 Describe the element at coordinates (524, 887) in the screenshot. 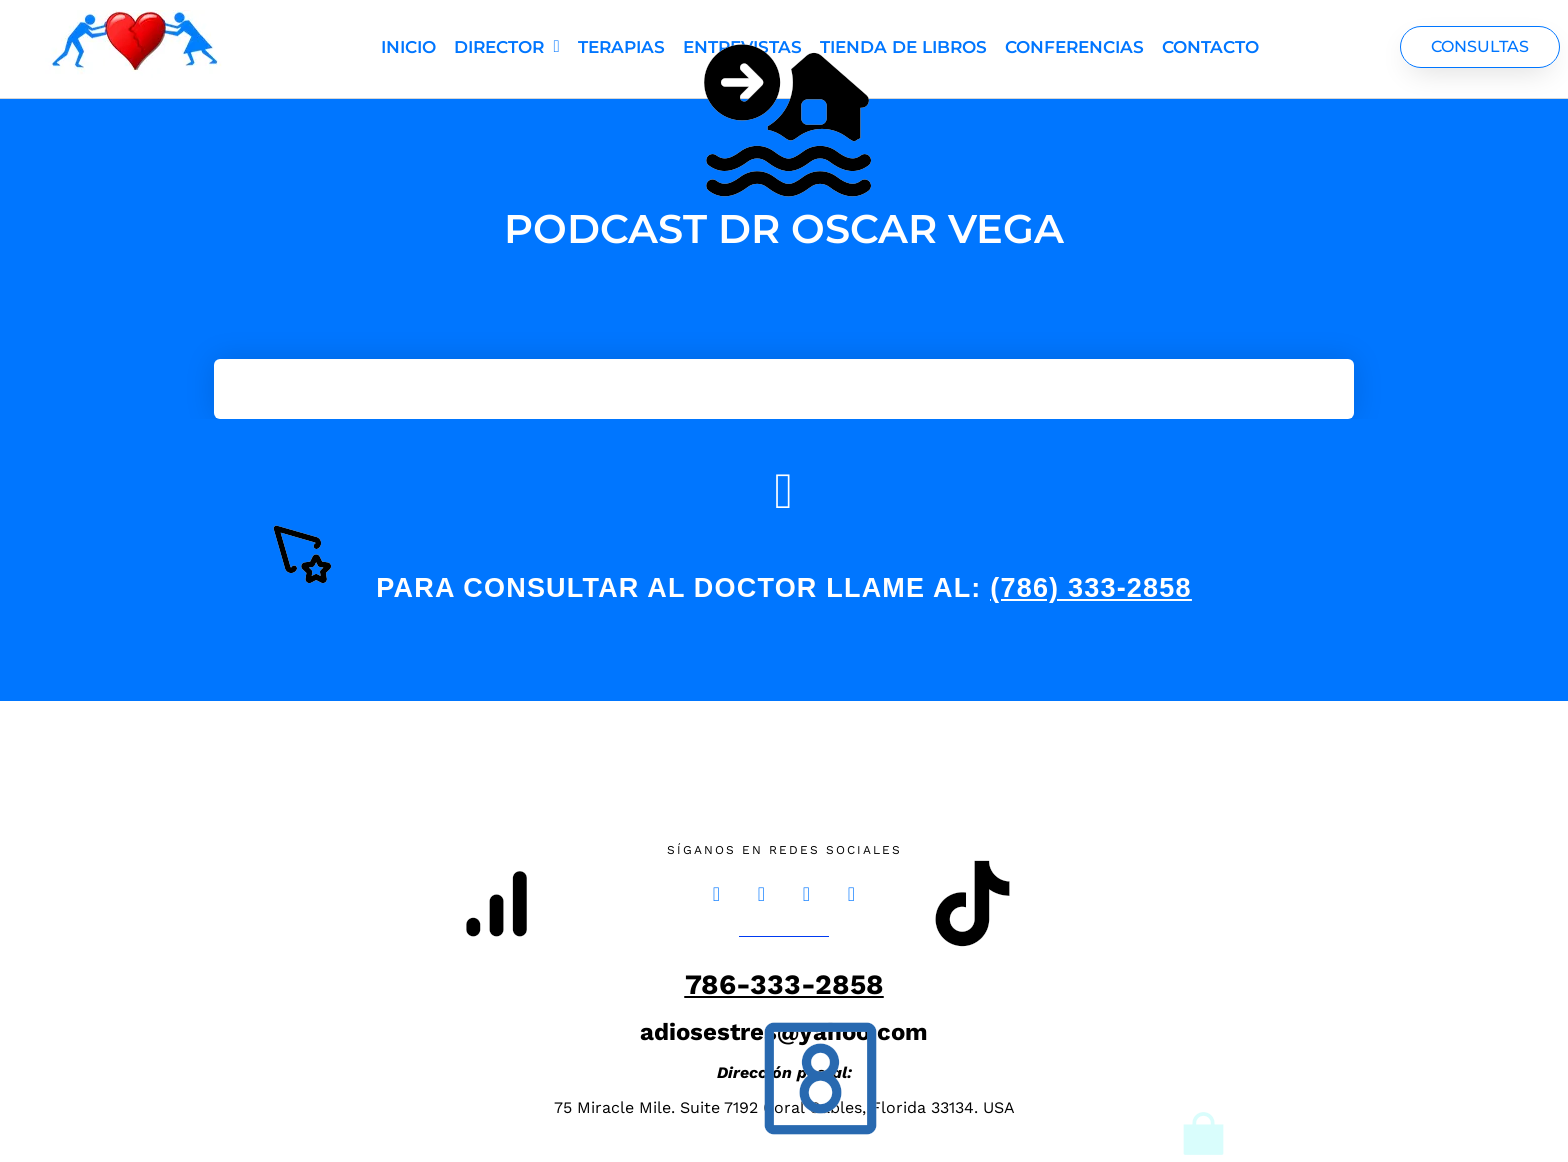

I see `indicates medium cellular signal strength` at that location.